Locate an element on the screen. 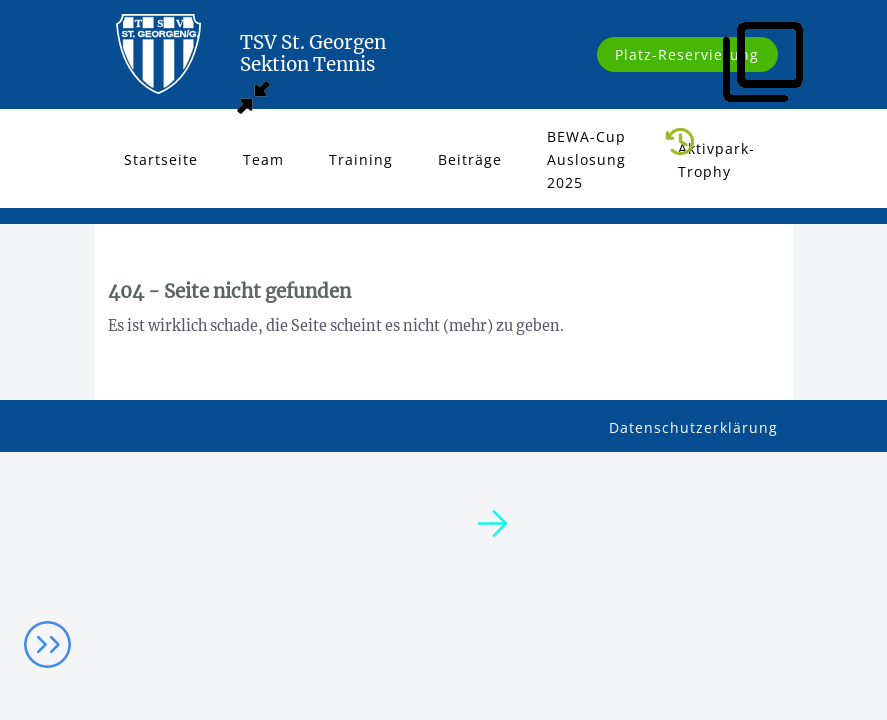 This screenshot has width=887, height=720. navigate to the next item or page is located at coordinates (492, 523).